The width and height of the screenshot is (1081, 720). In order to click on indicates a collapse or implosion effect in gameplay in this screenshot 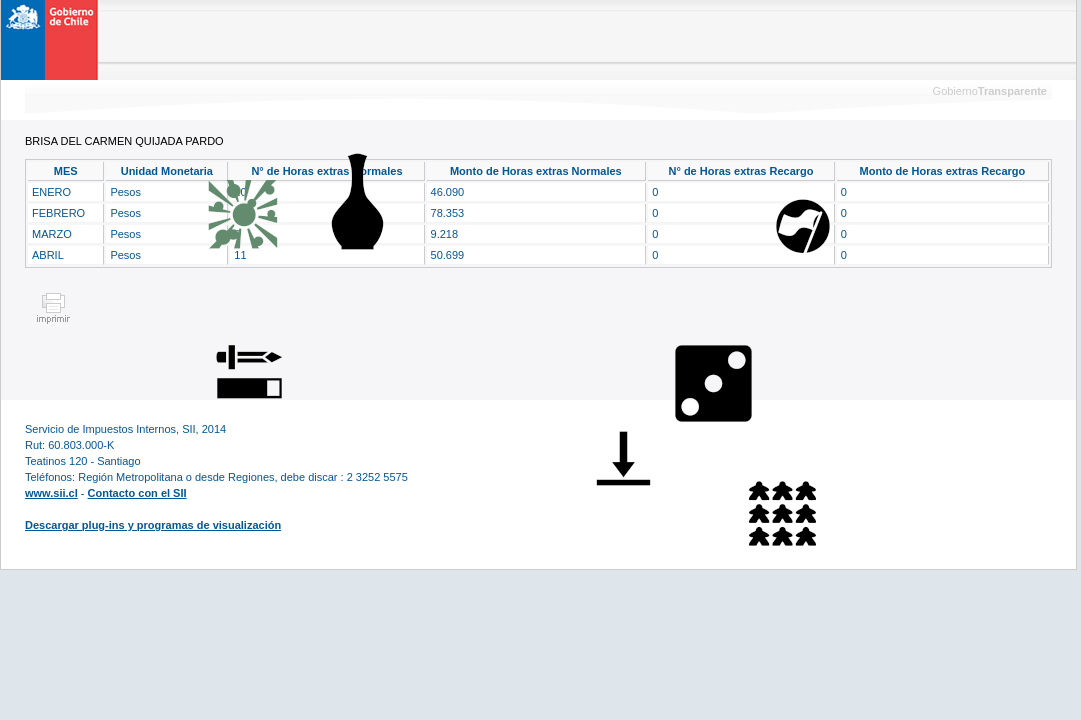, I will do `click(243, 214)`.